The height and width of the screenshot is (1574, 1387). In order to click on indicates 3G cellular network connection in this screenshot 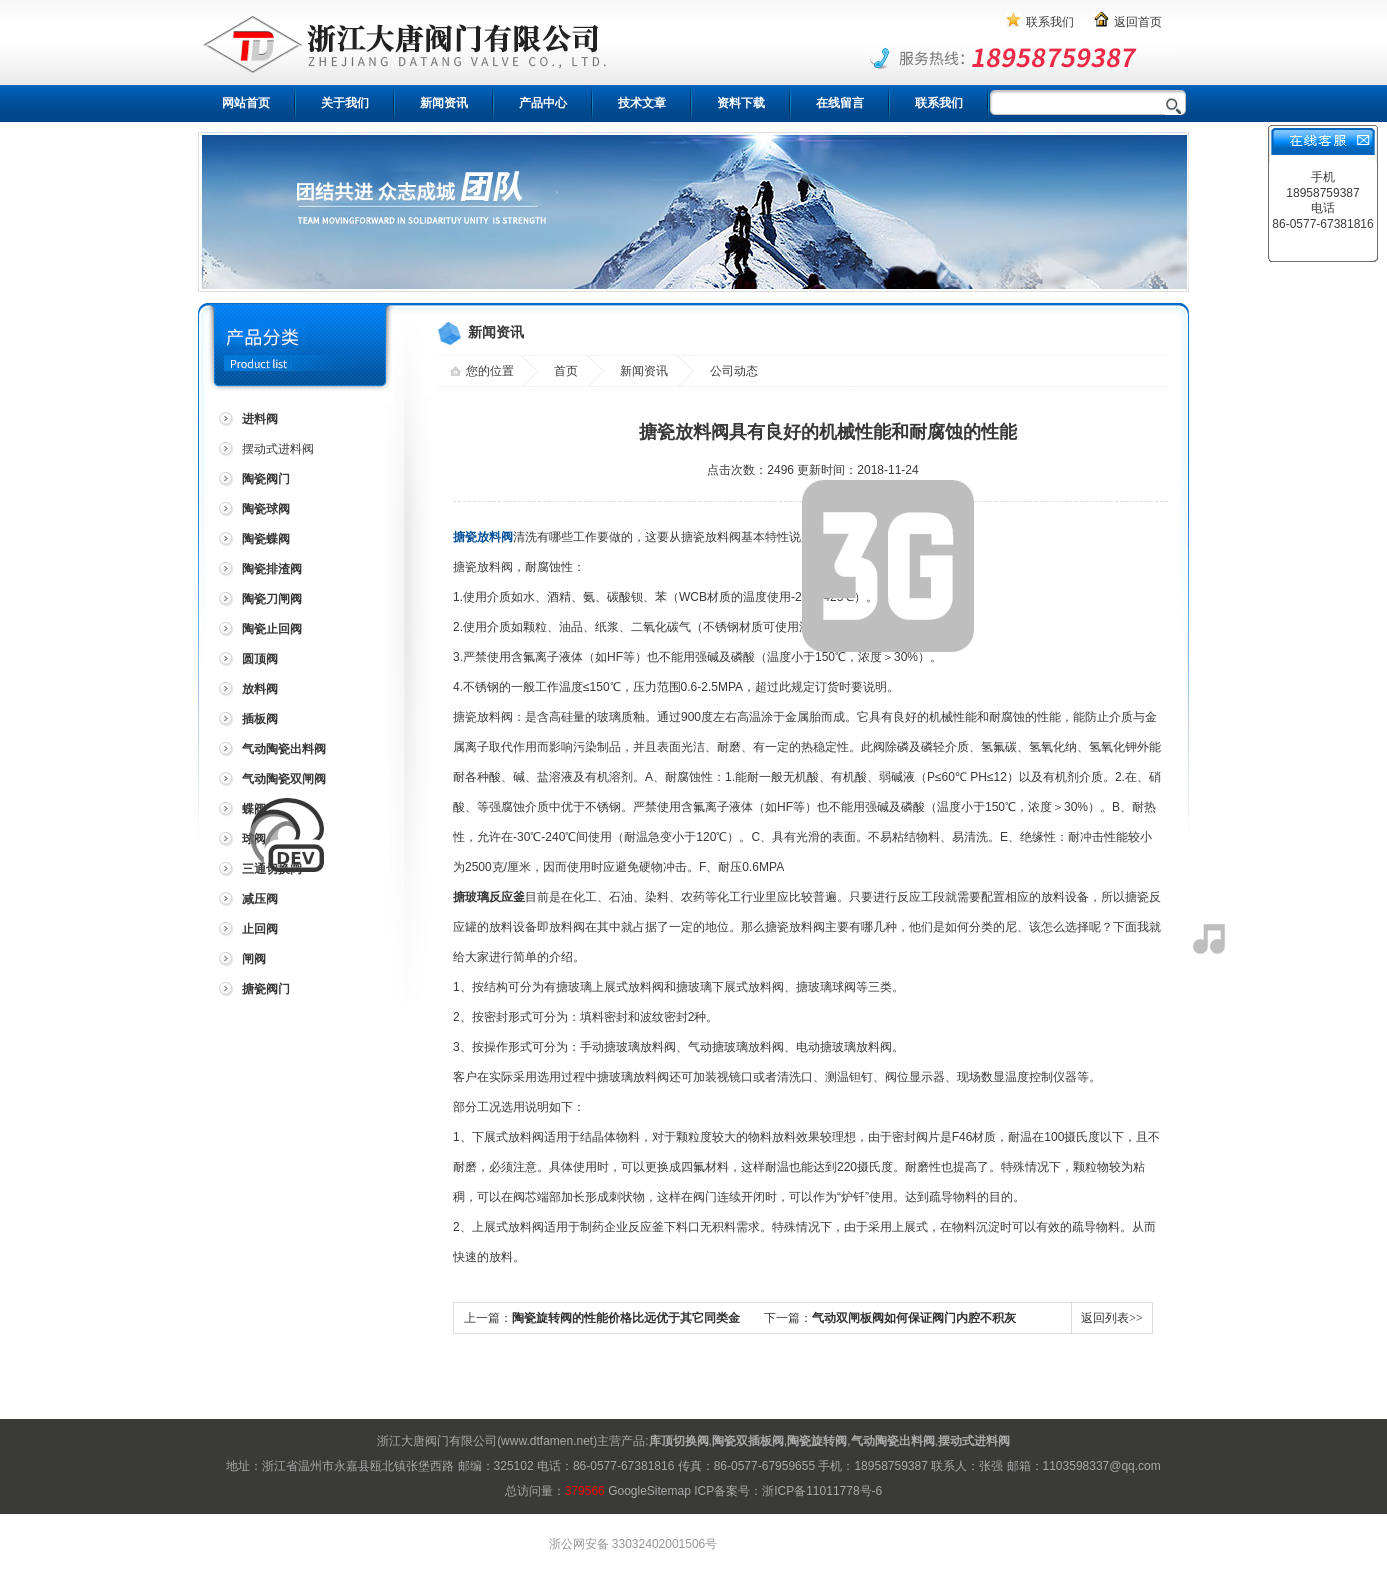, I will do `click(888, 566)`.